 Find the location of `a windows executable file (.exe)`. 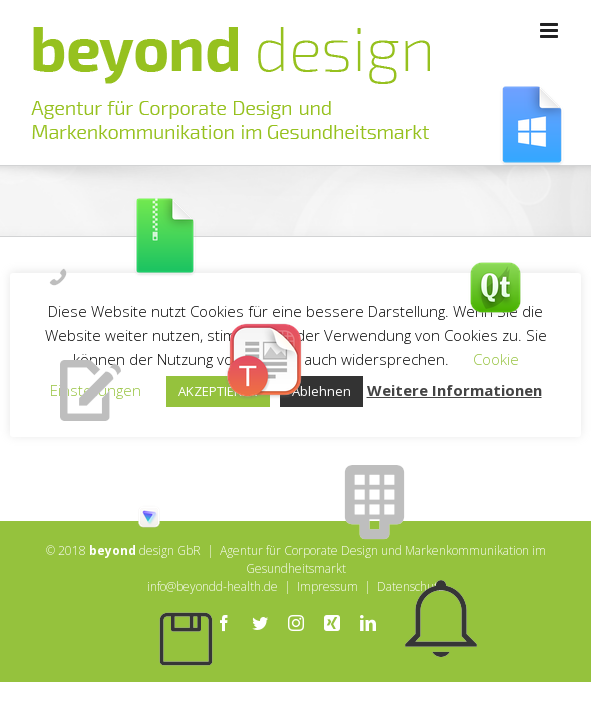

a windows executable file (.exe) is located at coordinates (532, 126).